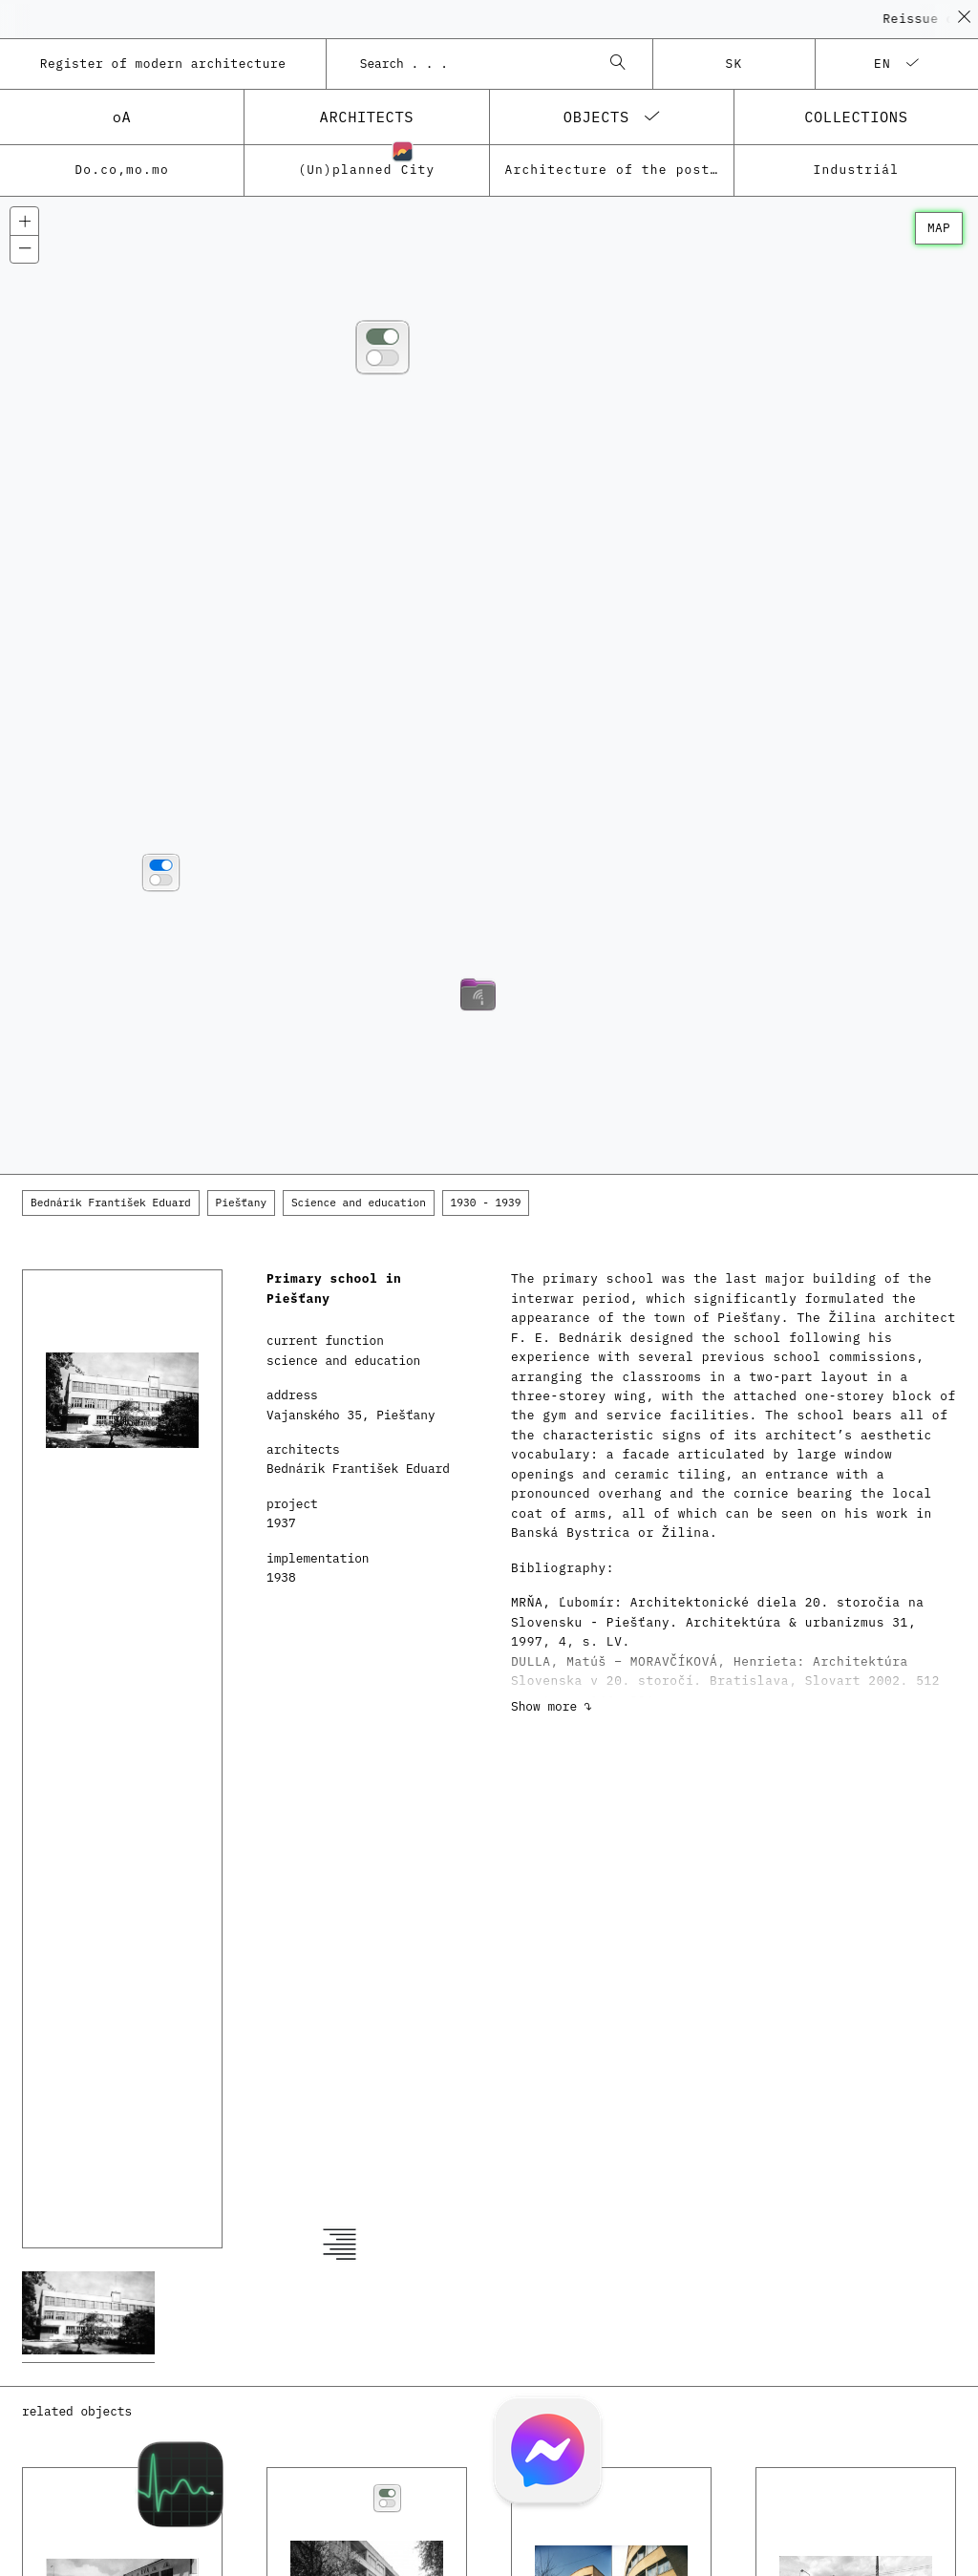 The height and width of the screenshot is (2576, 978). What do you see at coordinates (547, 2450) in the screenshot?
I see `open Facebook Messenger` at bounding box center [547, 2450].